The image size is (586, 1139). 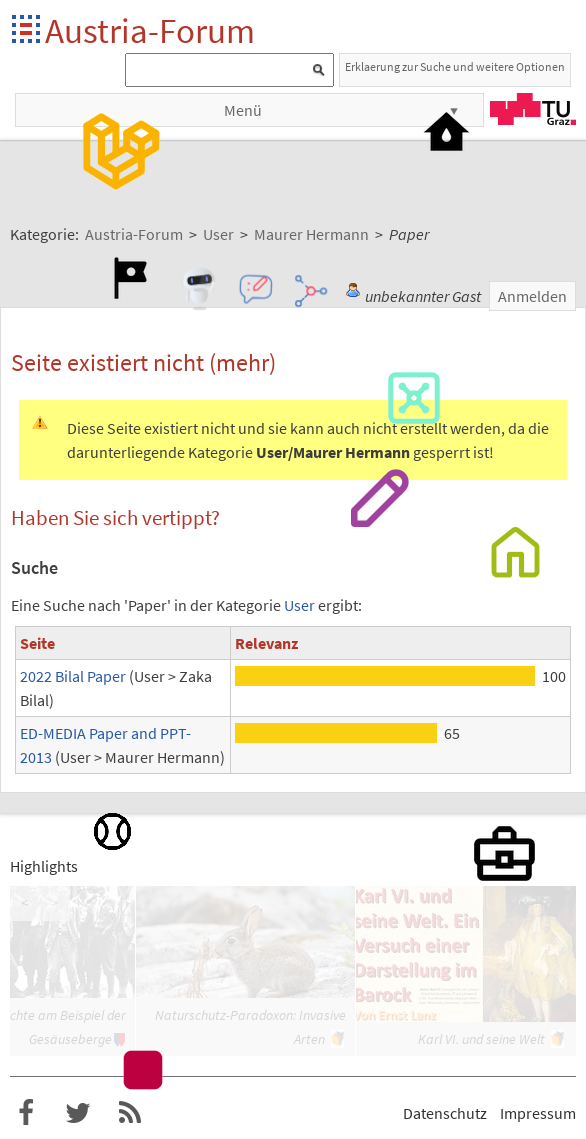 I want to click on navigate to home screen, so click(x=515, y=553).